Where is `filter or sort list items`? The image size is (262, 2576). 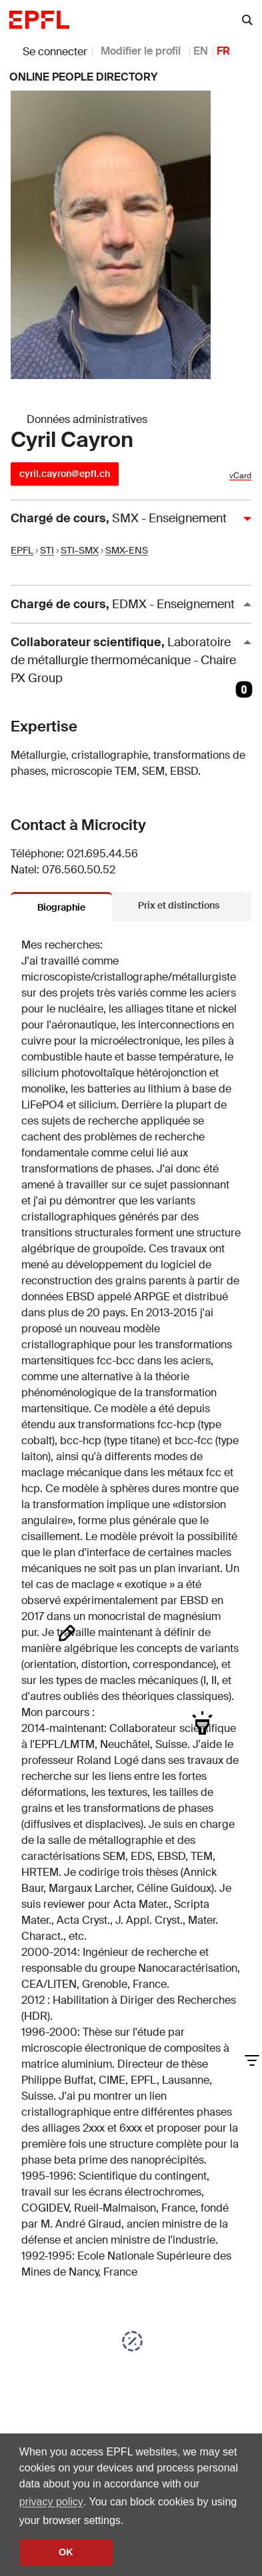
filter or sort list items is located at coordinates (252, 2060).